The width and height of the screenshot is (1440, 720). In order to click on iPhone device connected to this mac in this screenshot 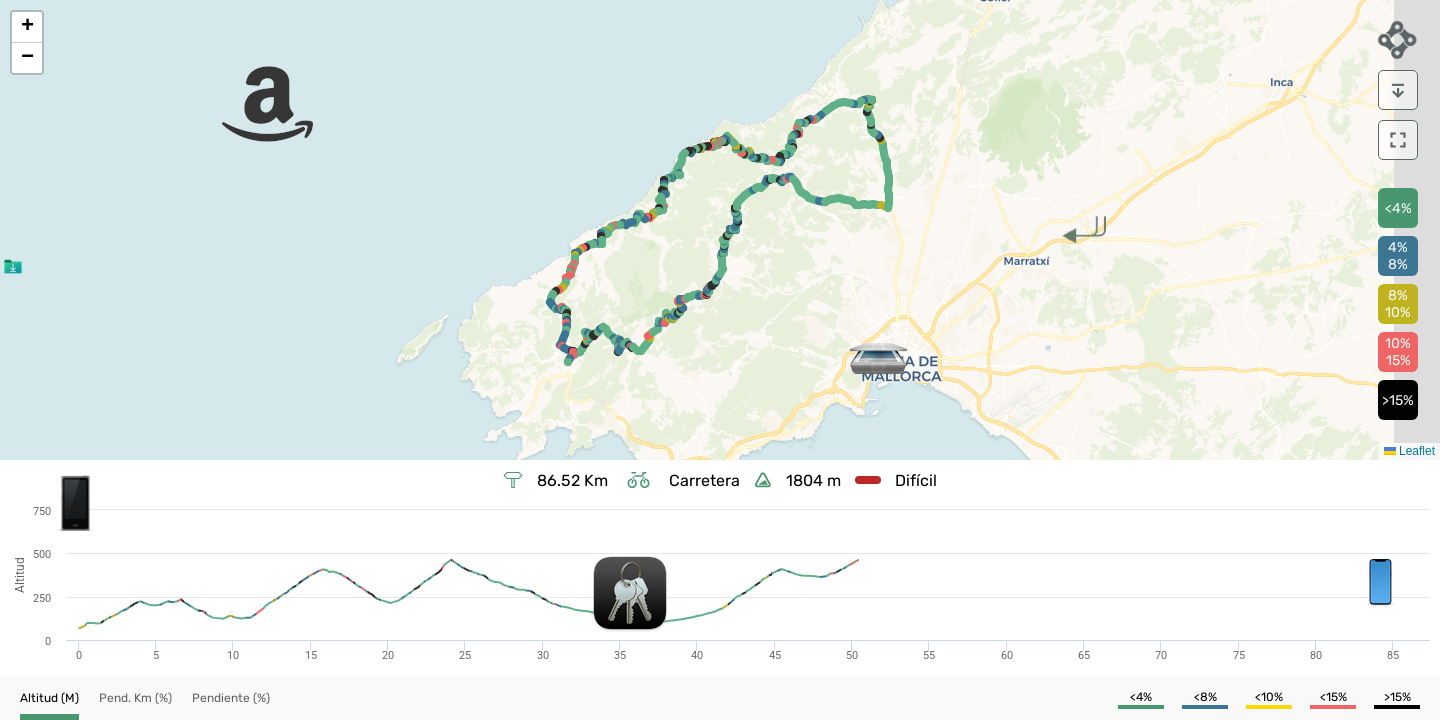, I will do `click(1380, 582)`.